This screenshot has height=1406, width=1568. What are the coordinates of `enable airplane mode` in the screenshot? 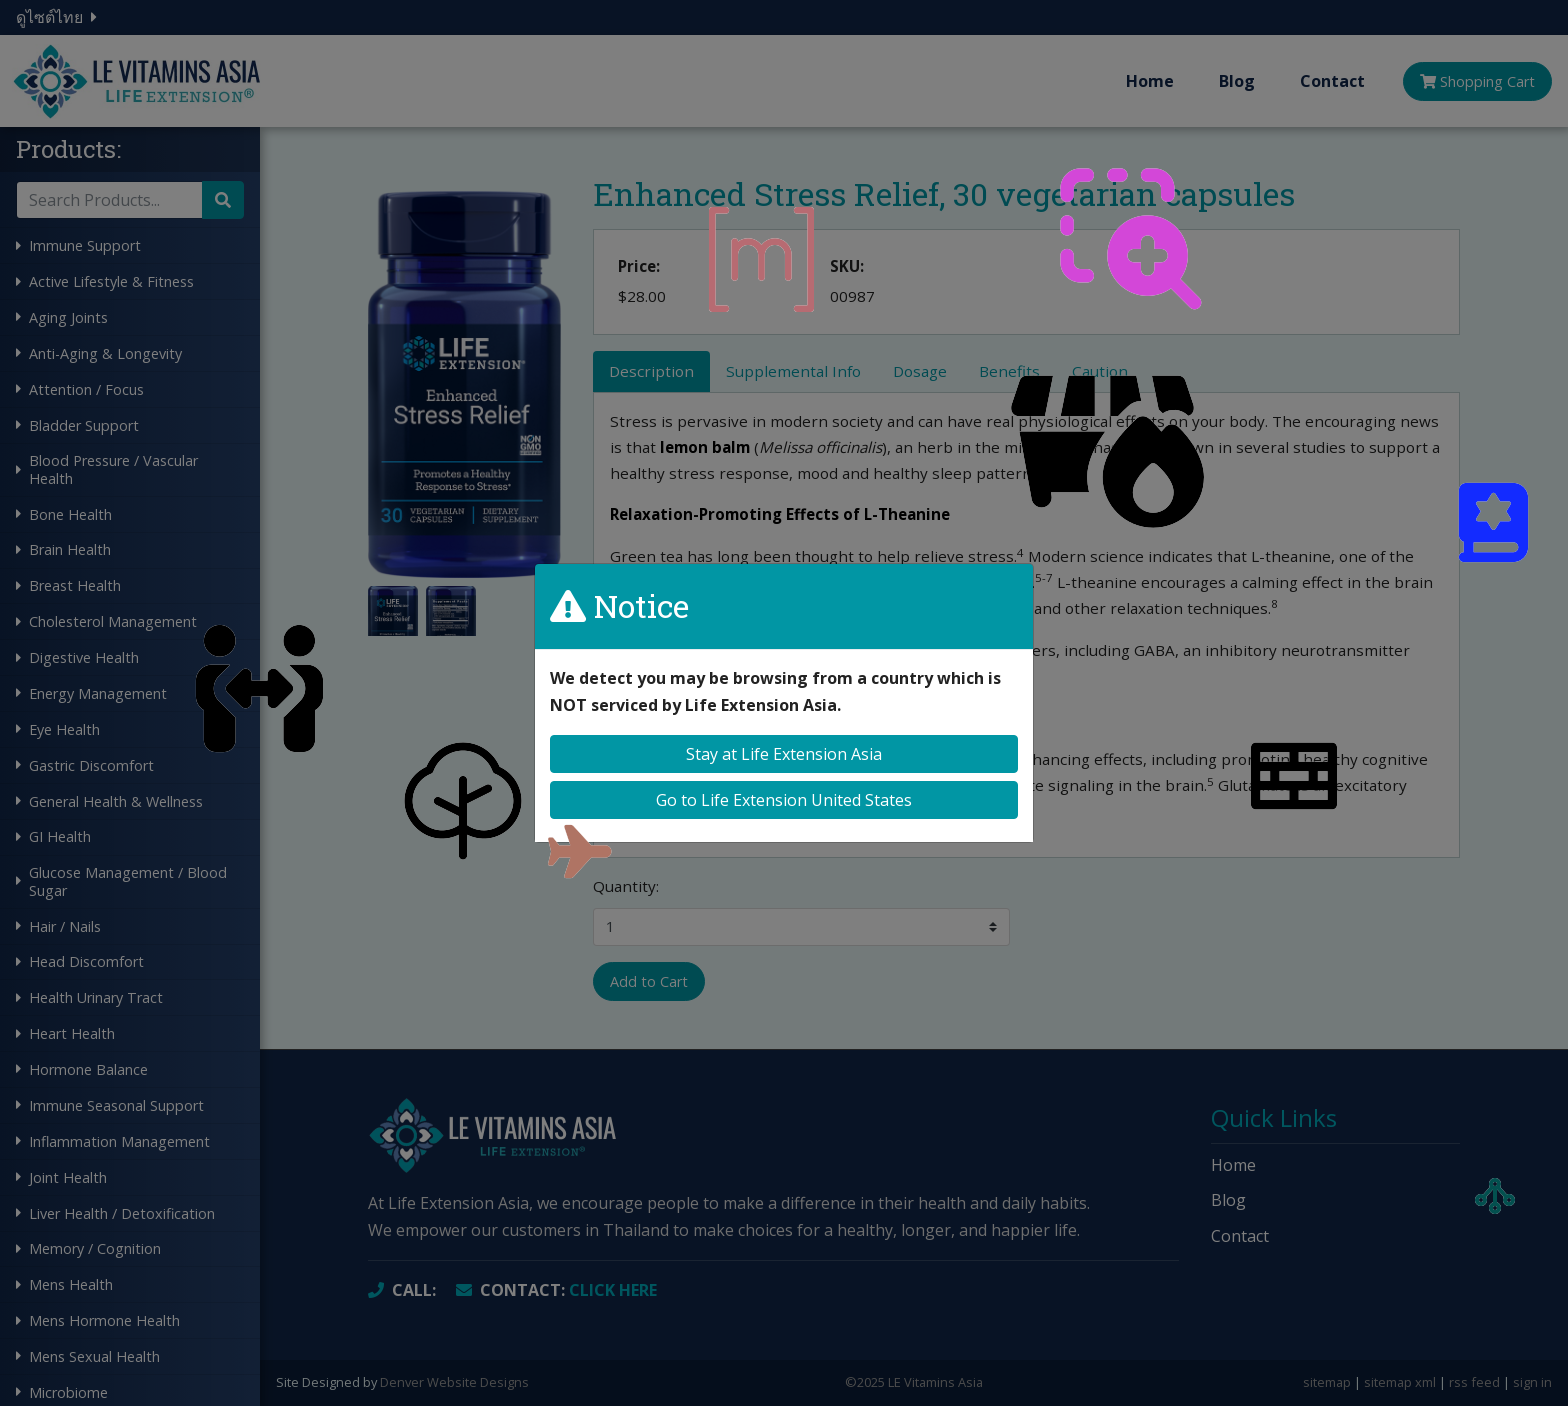 It's located at (579, 851).